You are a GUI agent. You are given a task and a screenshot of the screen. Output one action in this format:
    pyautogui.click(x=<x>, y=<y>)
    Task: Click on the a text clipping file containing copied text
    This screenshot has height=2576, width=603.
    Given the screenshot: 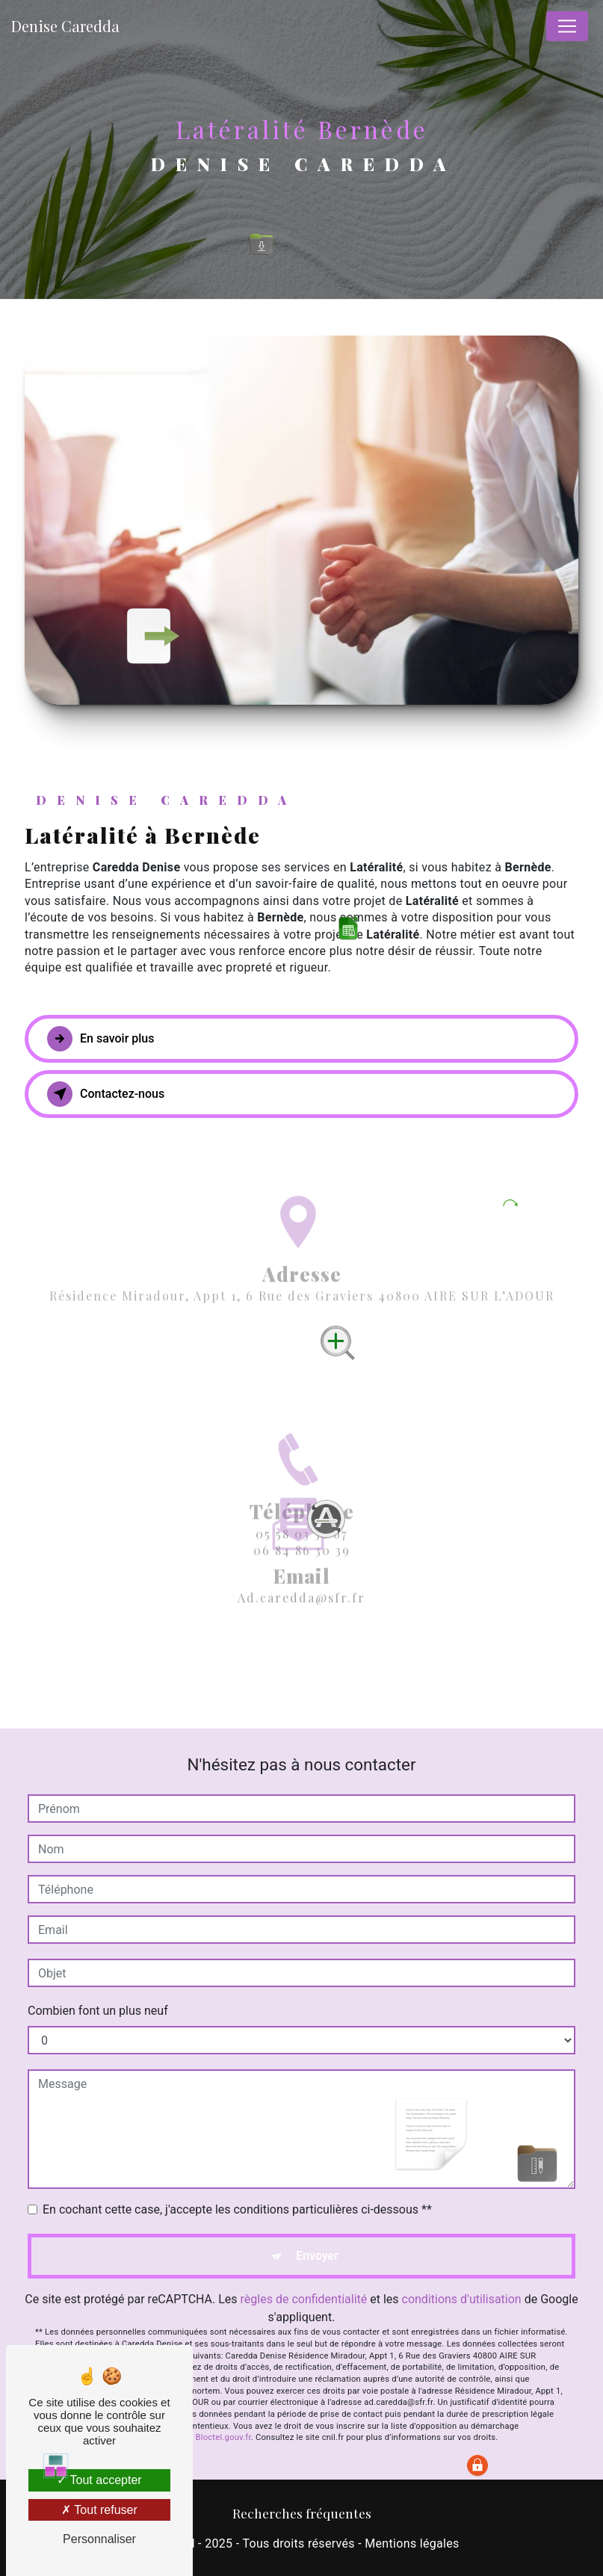 What is the action you would take?
    pyautogui.click(x=431, y=2136)
    